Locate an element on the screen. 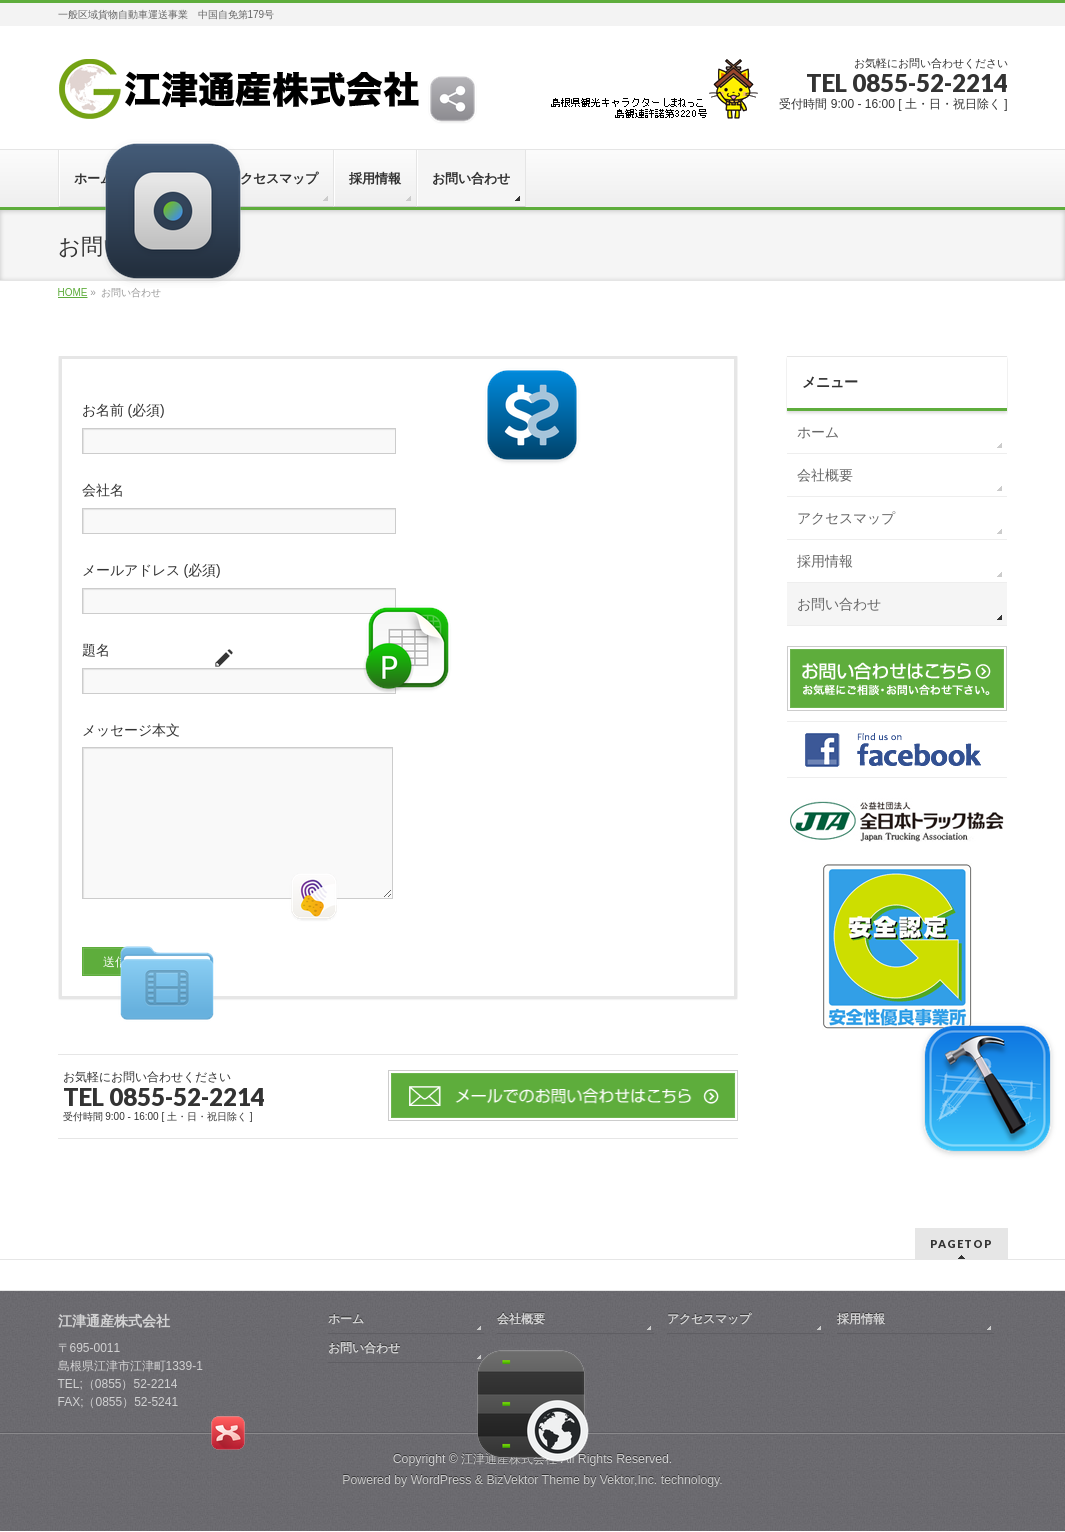  open xmind mind mapping application is located at coordinates (228, 1433).